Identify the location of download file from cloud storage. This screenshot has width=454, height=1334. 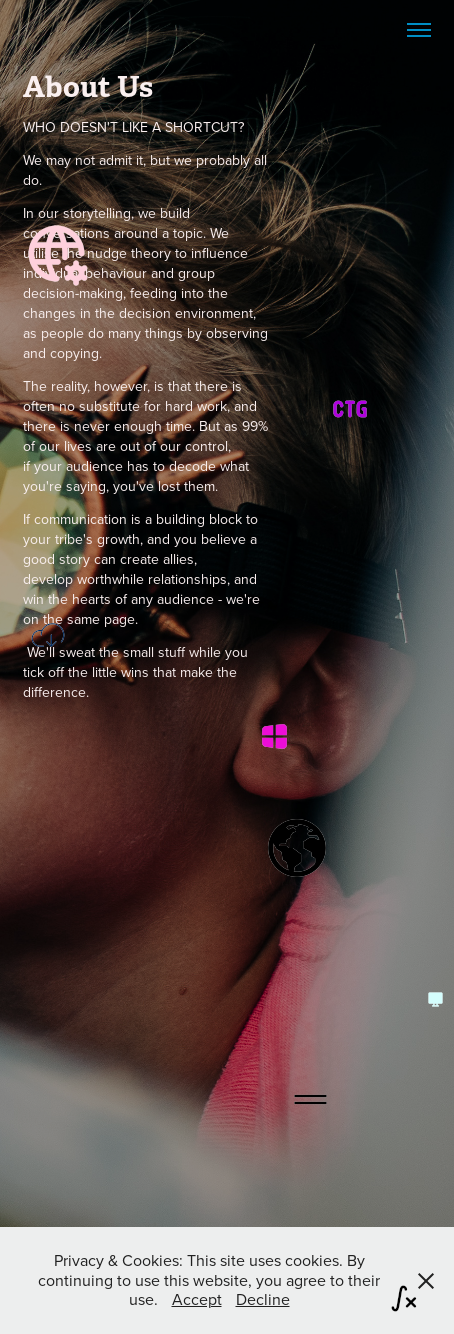
(48, 635).